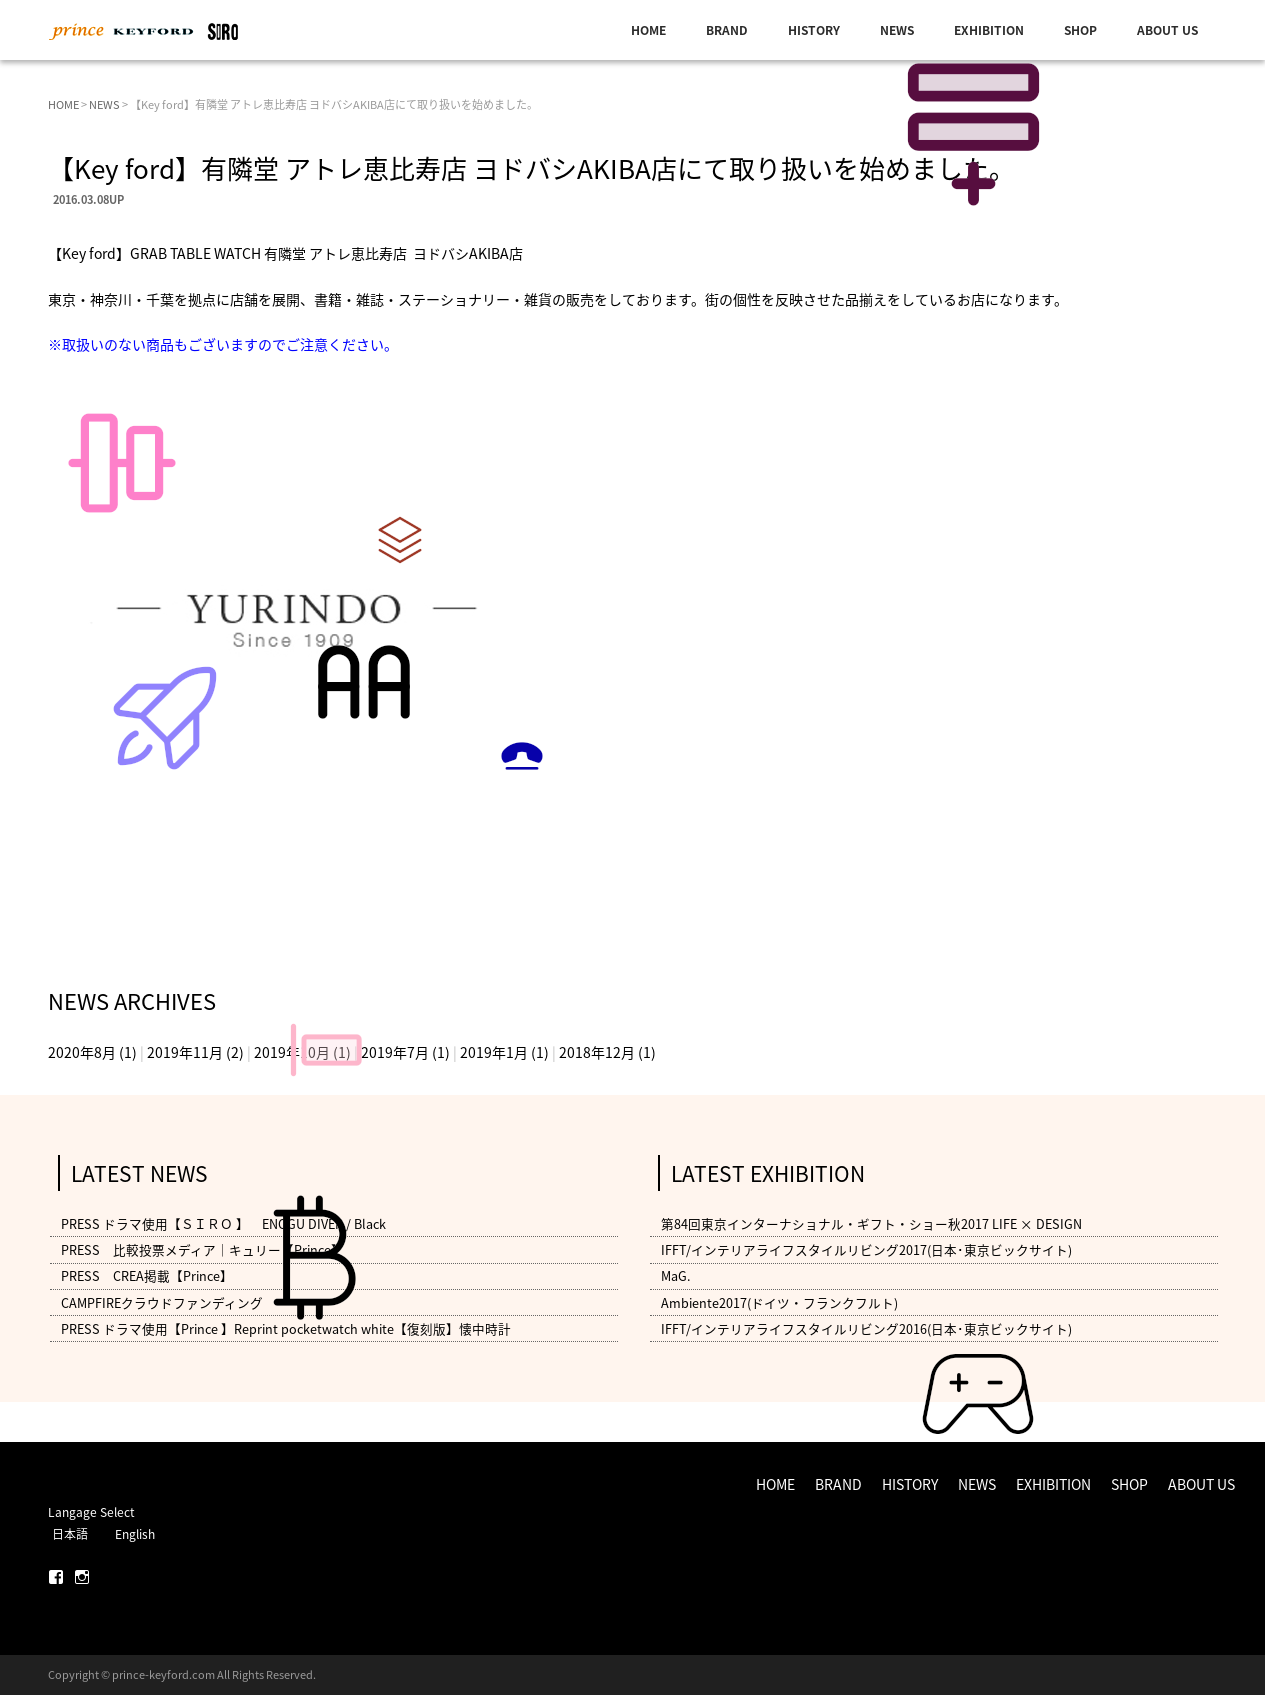  I want to click on add a new row below, so click(973, 123).